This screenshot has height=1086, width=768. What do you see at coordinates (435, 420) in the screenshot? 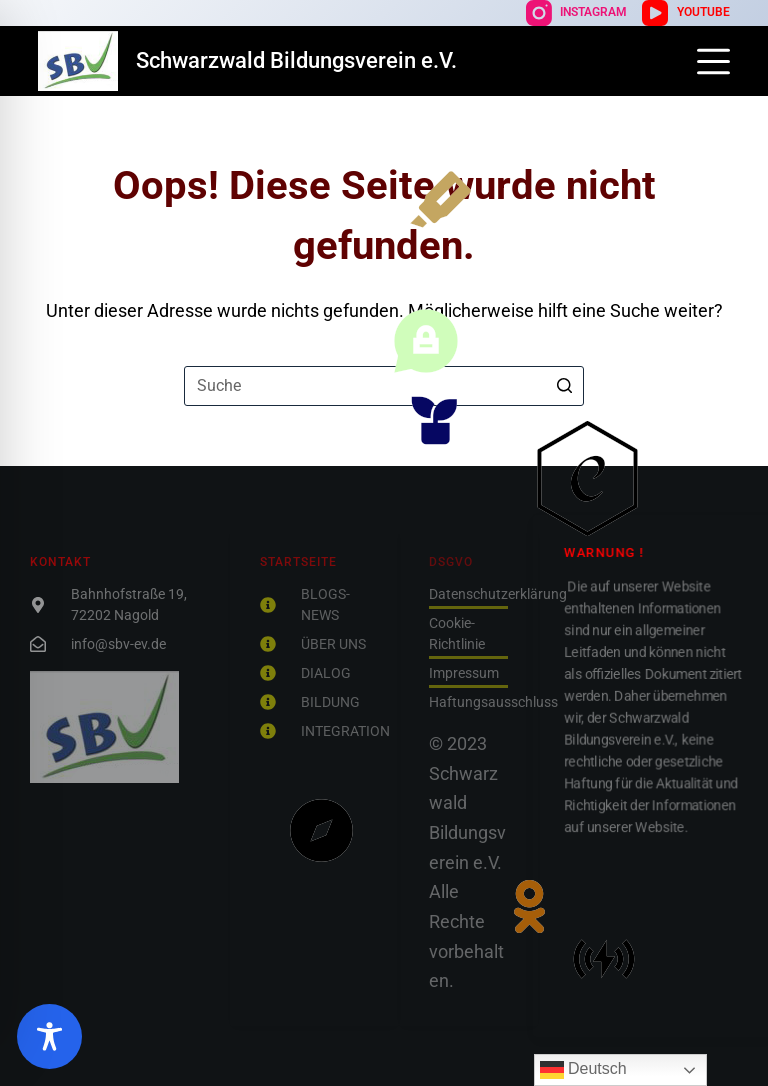
I see `access plant care or gardening features` at bounding box center [435, 420].